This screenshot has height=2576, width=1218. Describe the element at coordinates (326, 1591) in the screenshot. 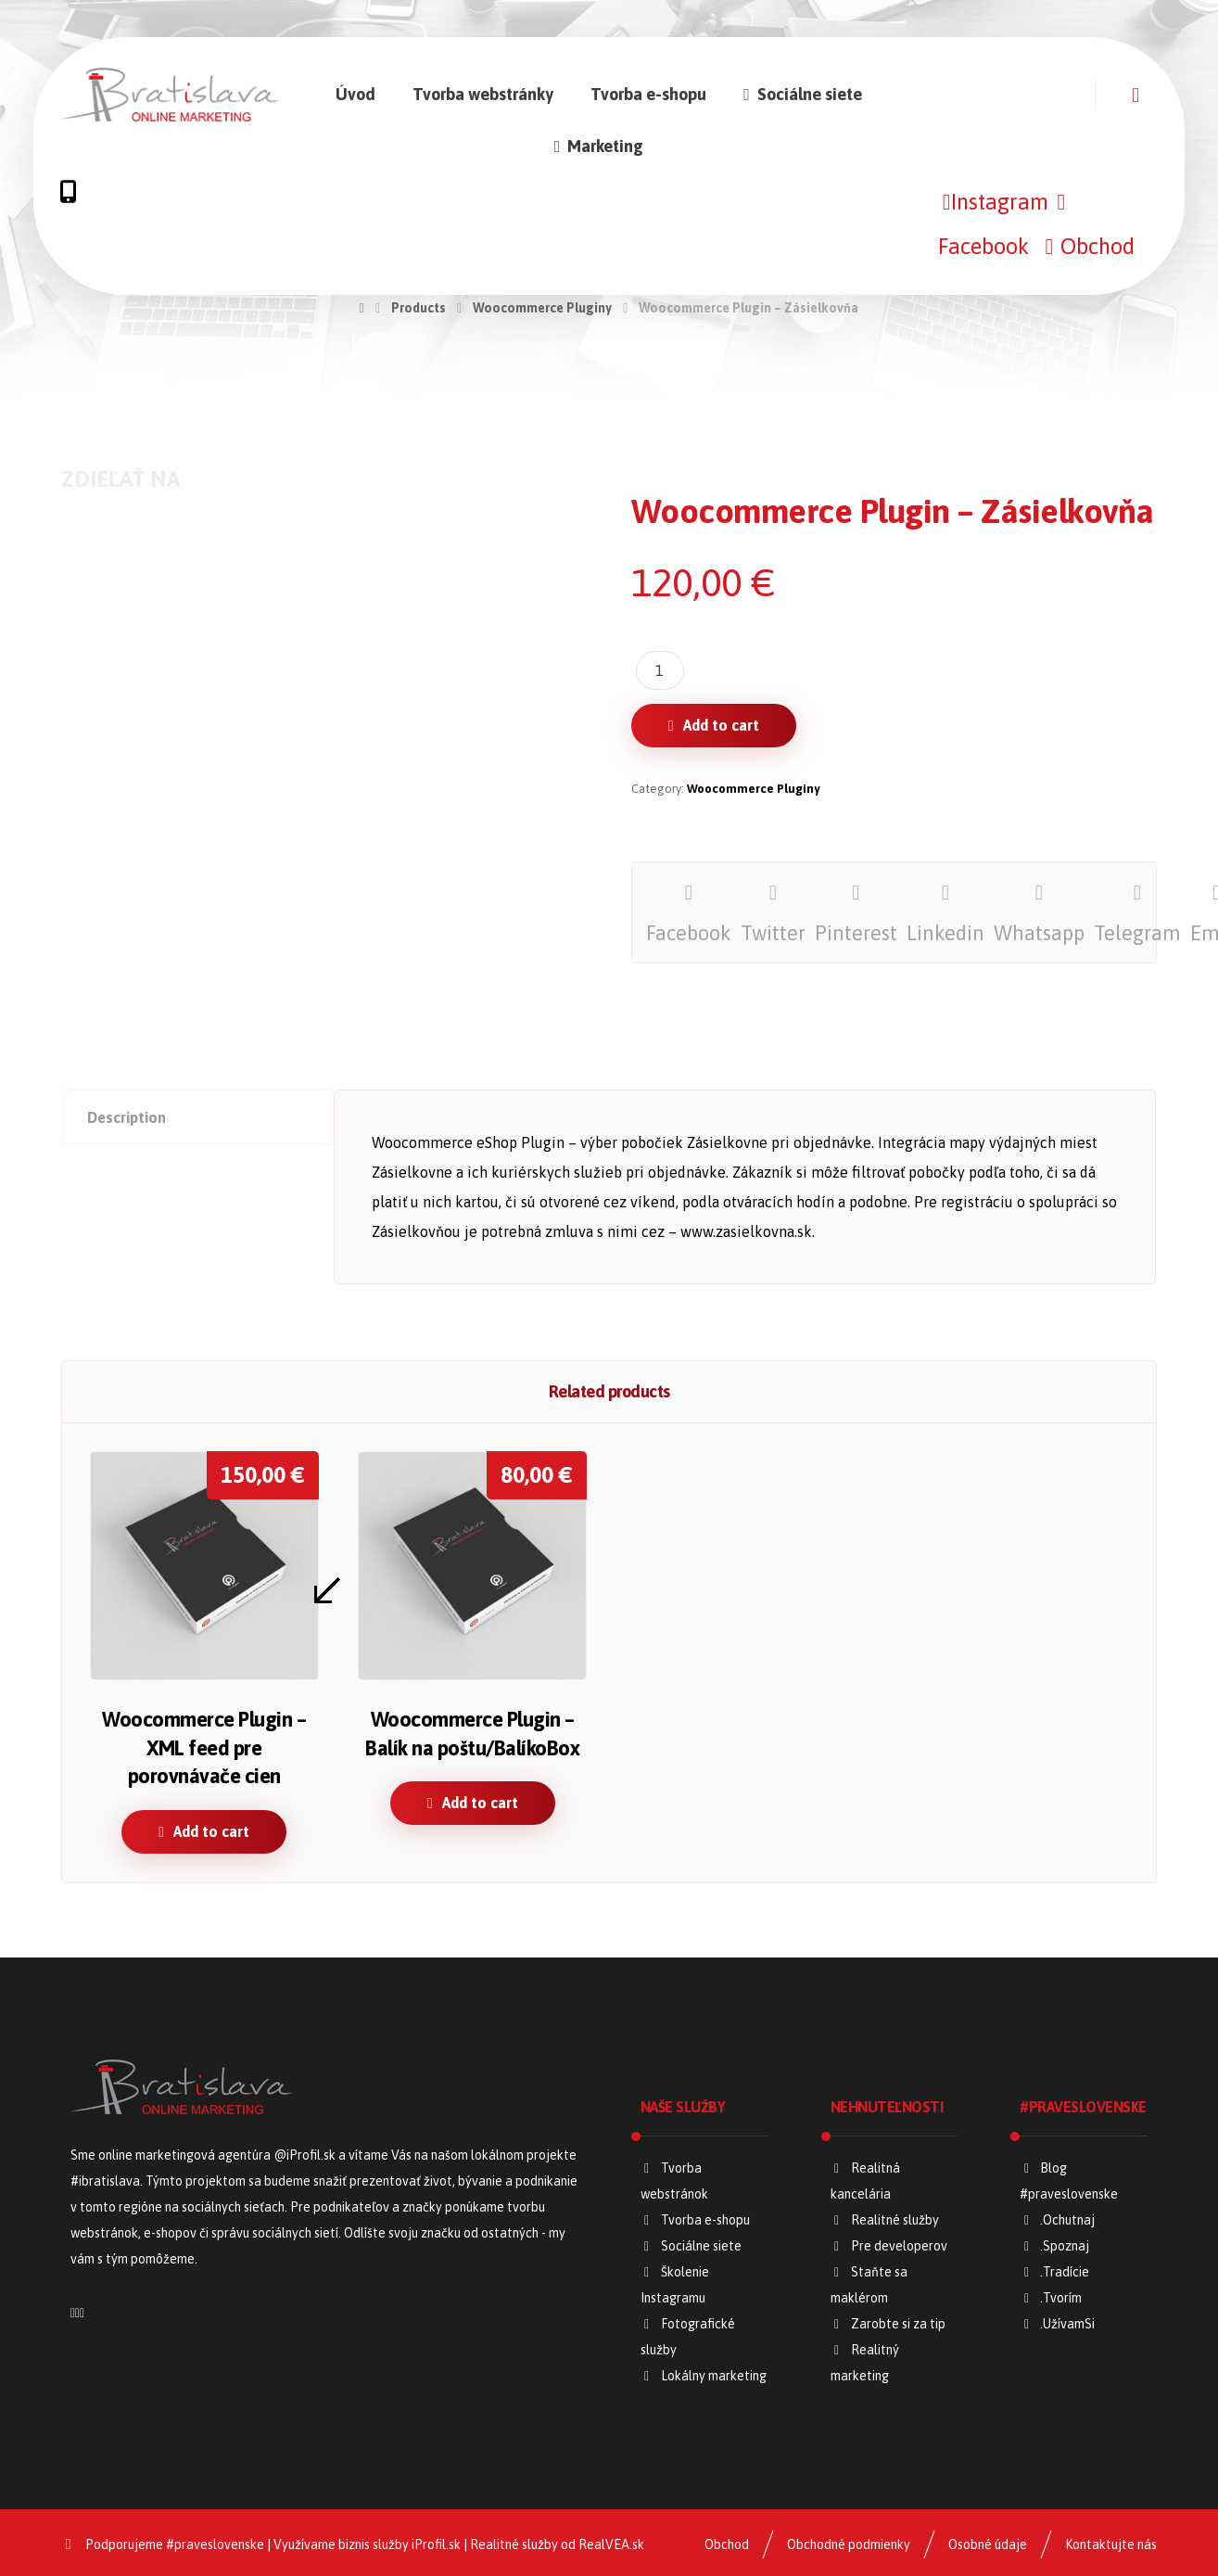

I see `navigate to the southwest direction` at that location.